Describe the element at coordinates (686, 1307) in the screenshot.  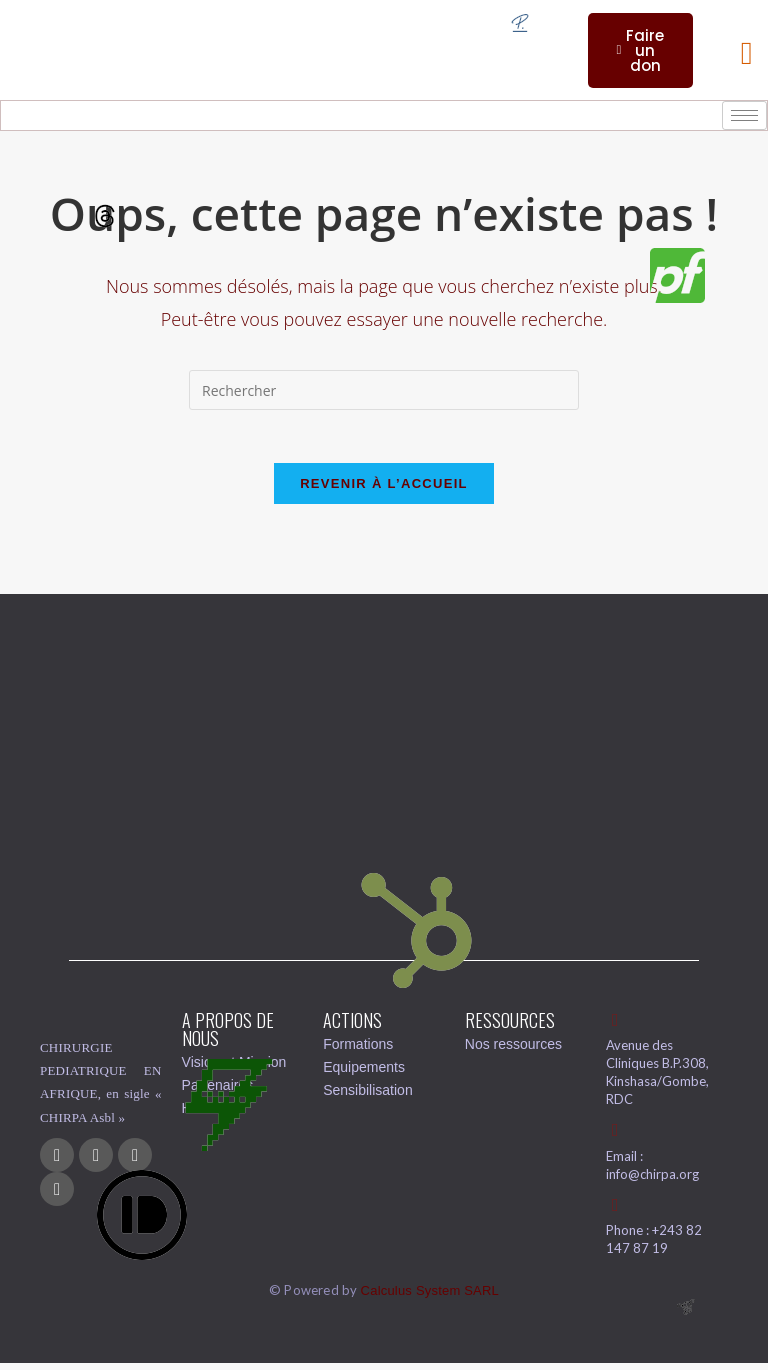
I see `visit tindie marketplace` at that location.